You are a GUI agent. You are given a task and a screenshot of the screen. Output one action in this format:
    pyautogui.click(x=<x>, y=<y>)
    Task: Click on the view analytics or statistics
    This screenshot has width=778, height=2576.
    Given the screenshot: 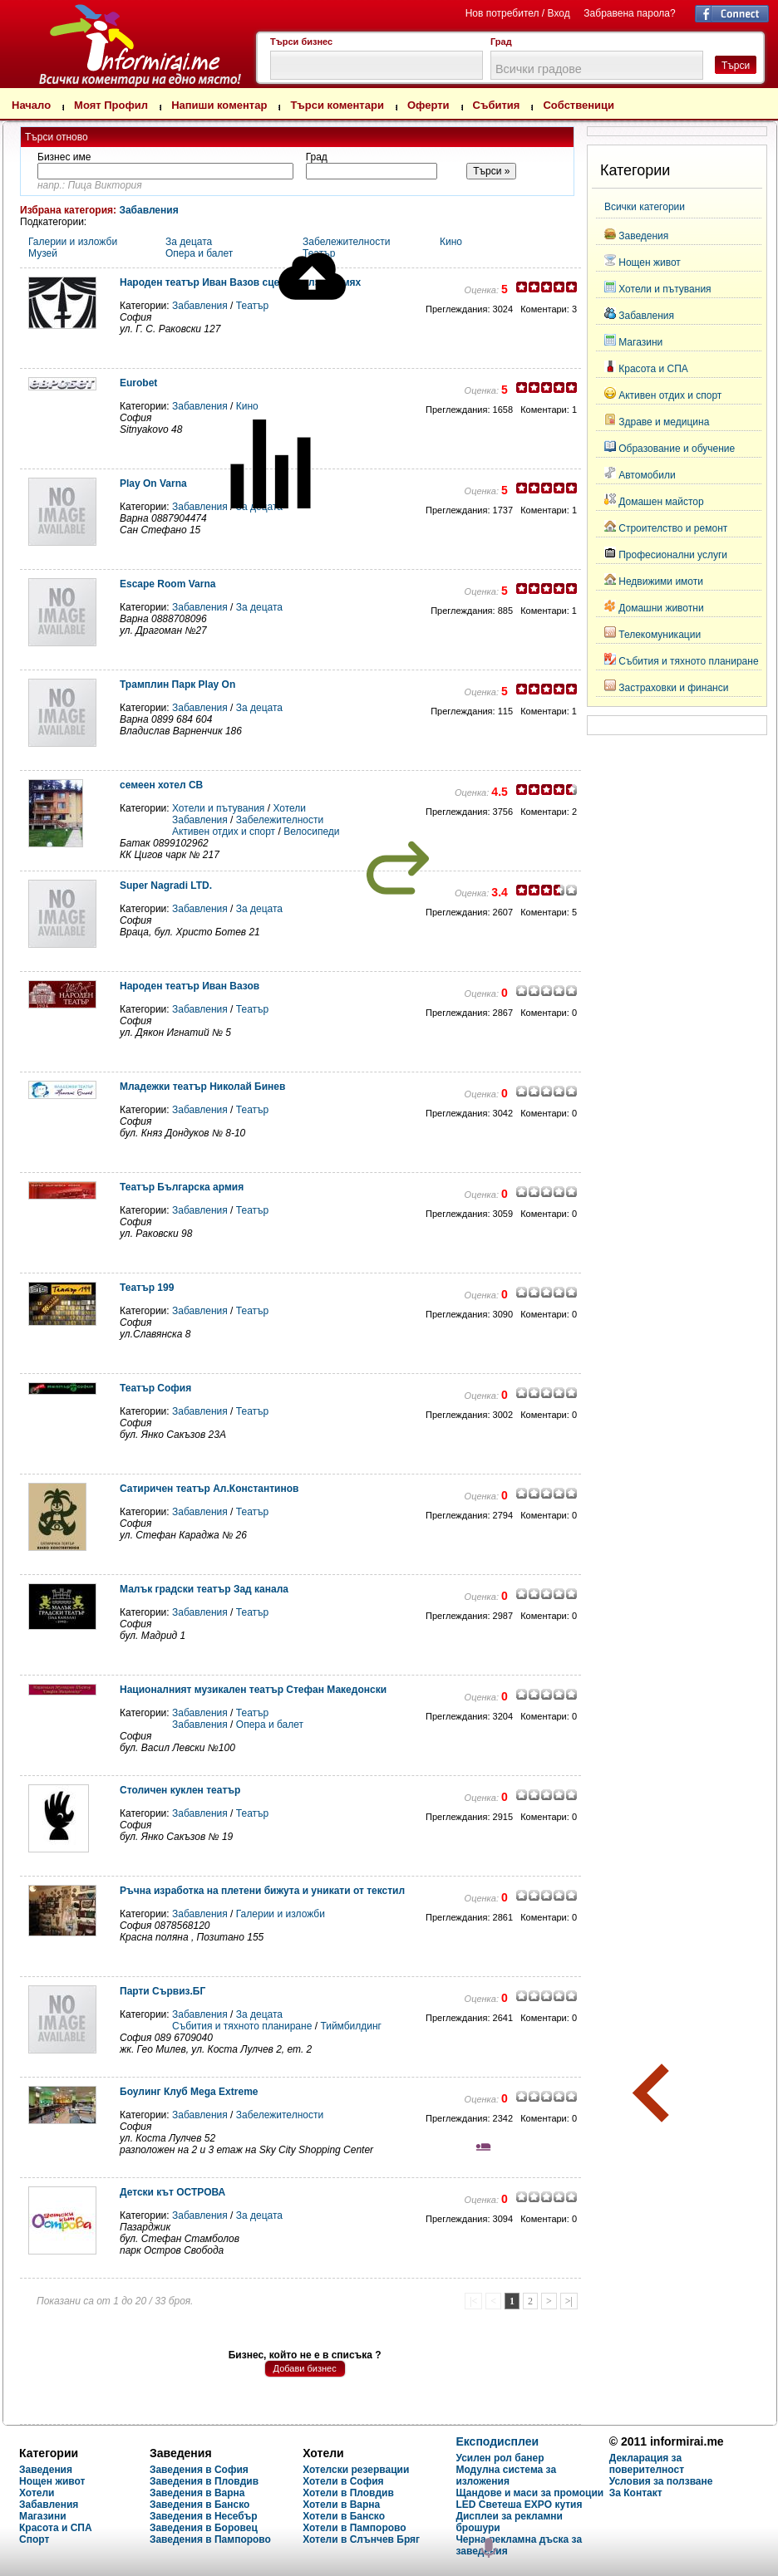 What is the action you would take?
    pyautogui.click(x=270, y=464)
    